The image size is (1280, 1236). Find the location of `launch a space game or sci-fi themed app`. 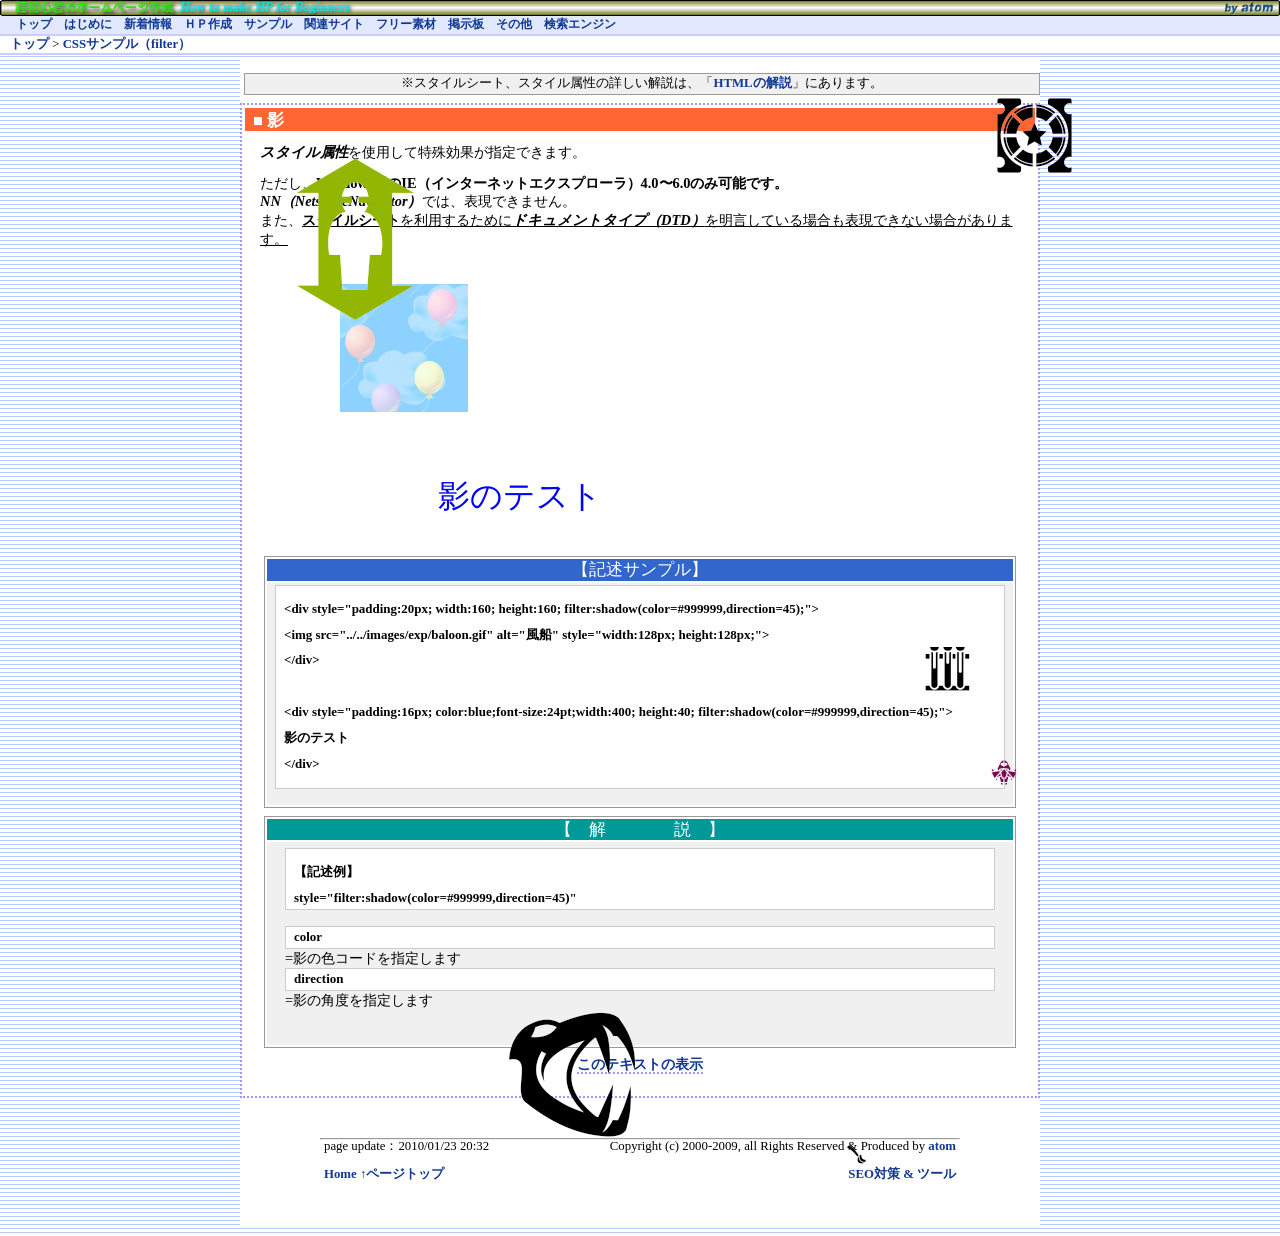

launch a space game or sci-fi themed app is located at coordinates (1004, 772).